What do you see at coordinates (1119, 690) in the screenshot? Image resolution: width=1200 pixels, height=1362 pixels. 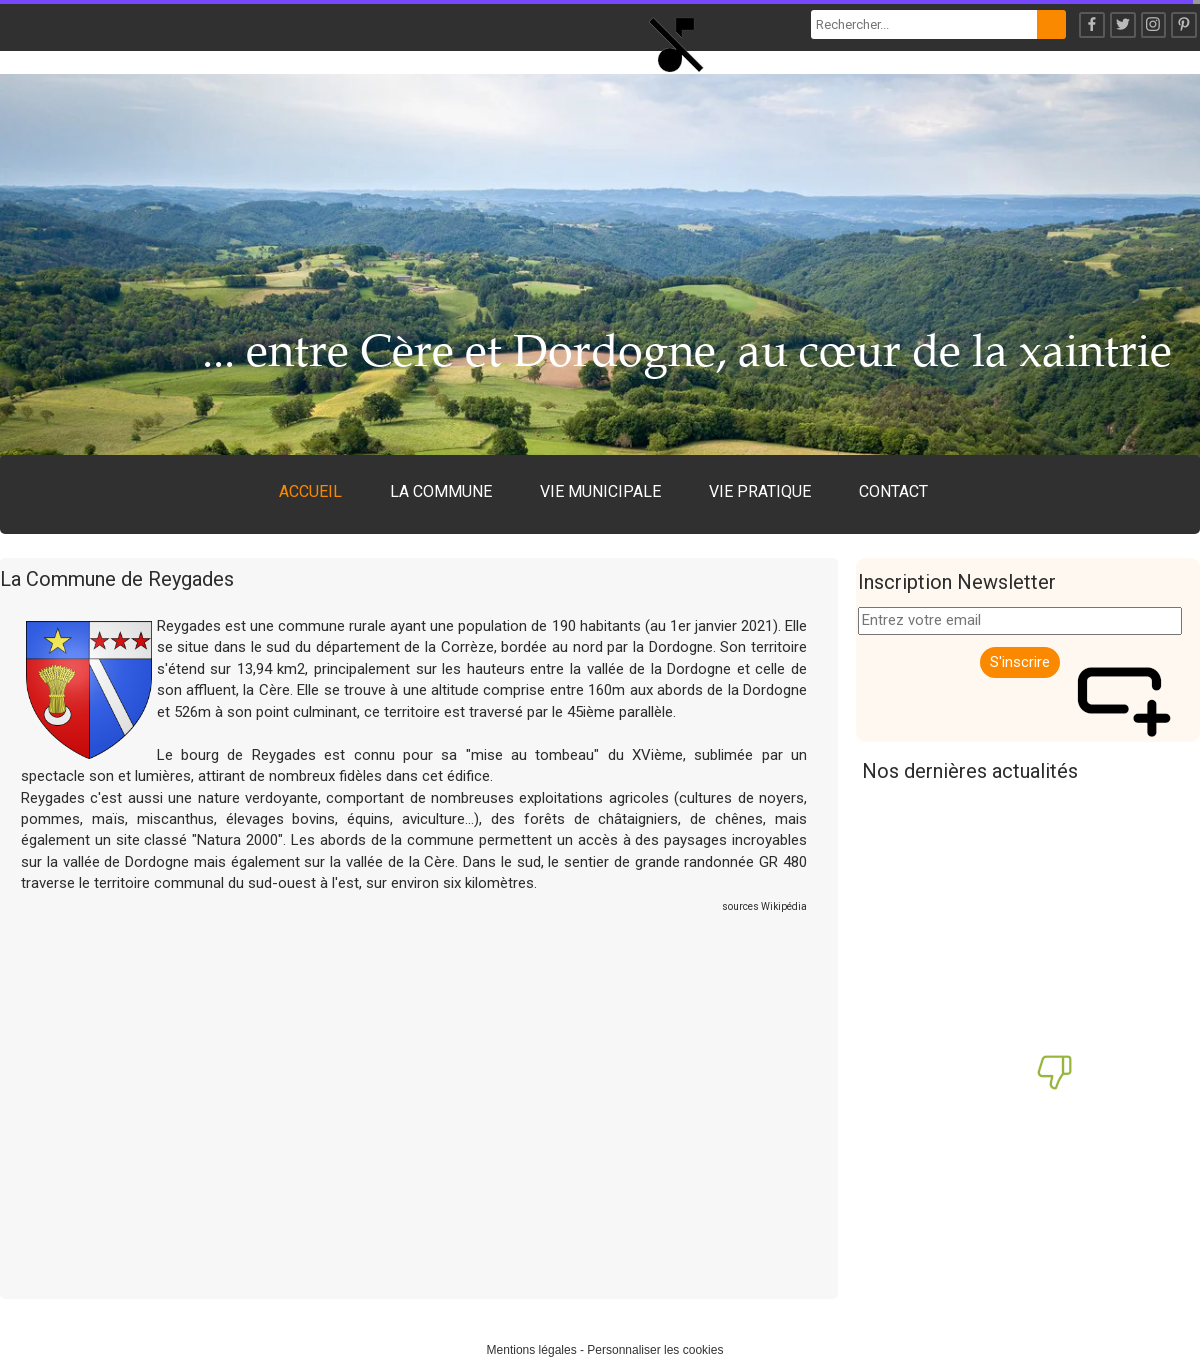 I see `add a new variable` at bounding box center [1119, 690].